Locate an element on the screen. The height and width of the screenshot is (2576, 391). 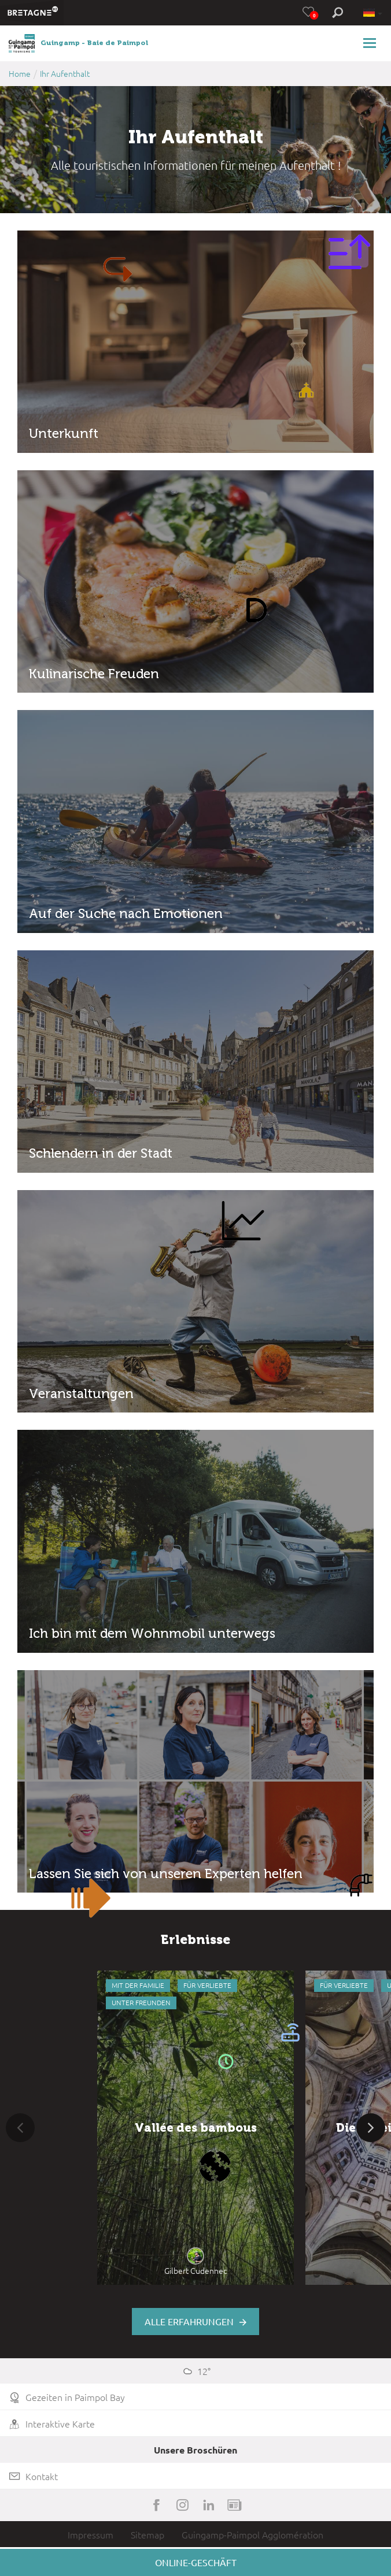
access network or router settings is located at coordinates (290, 2032).